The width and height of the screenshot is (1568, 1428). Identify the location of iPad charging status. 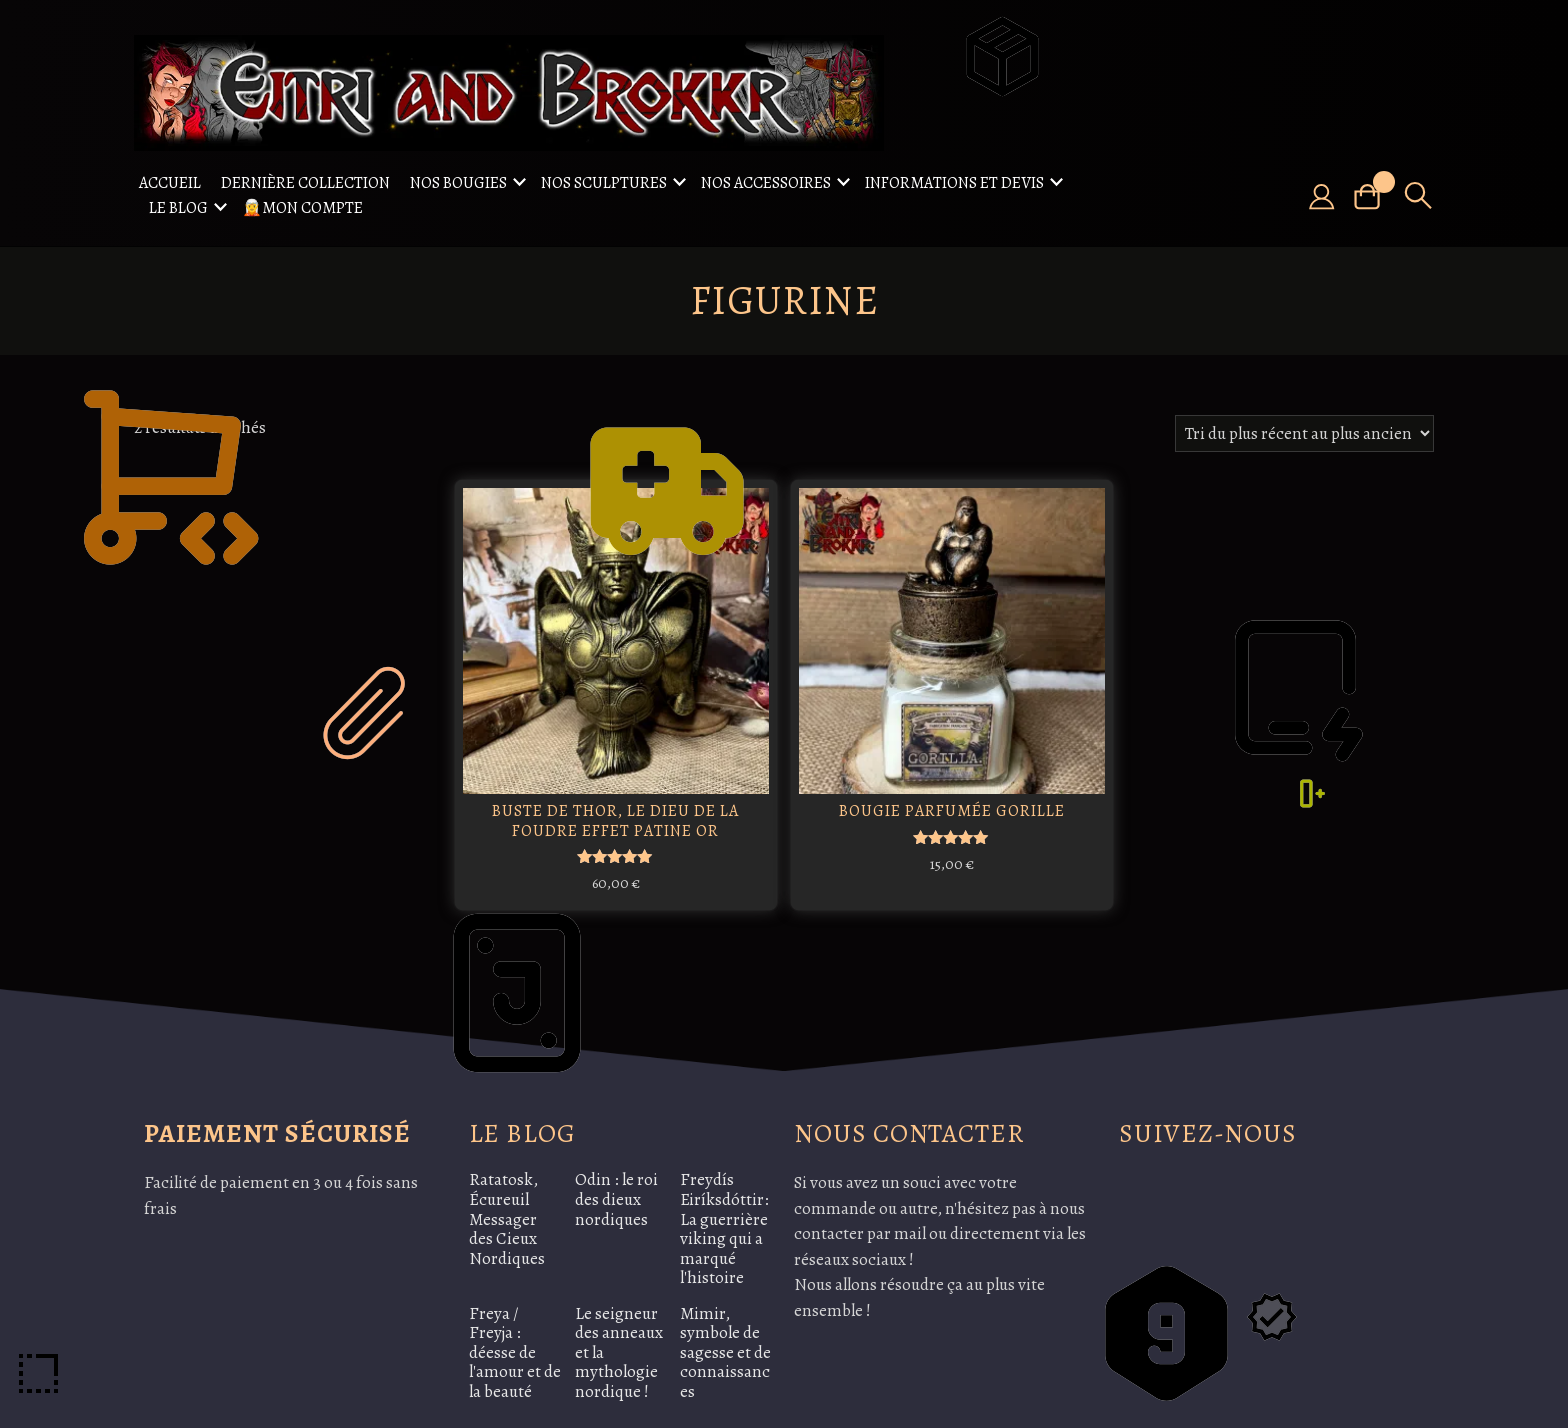
(1295, 687).